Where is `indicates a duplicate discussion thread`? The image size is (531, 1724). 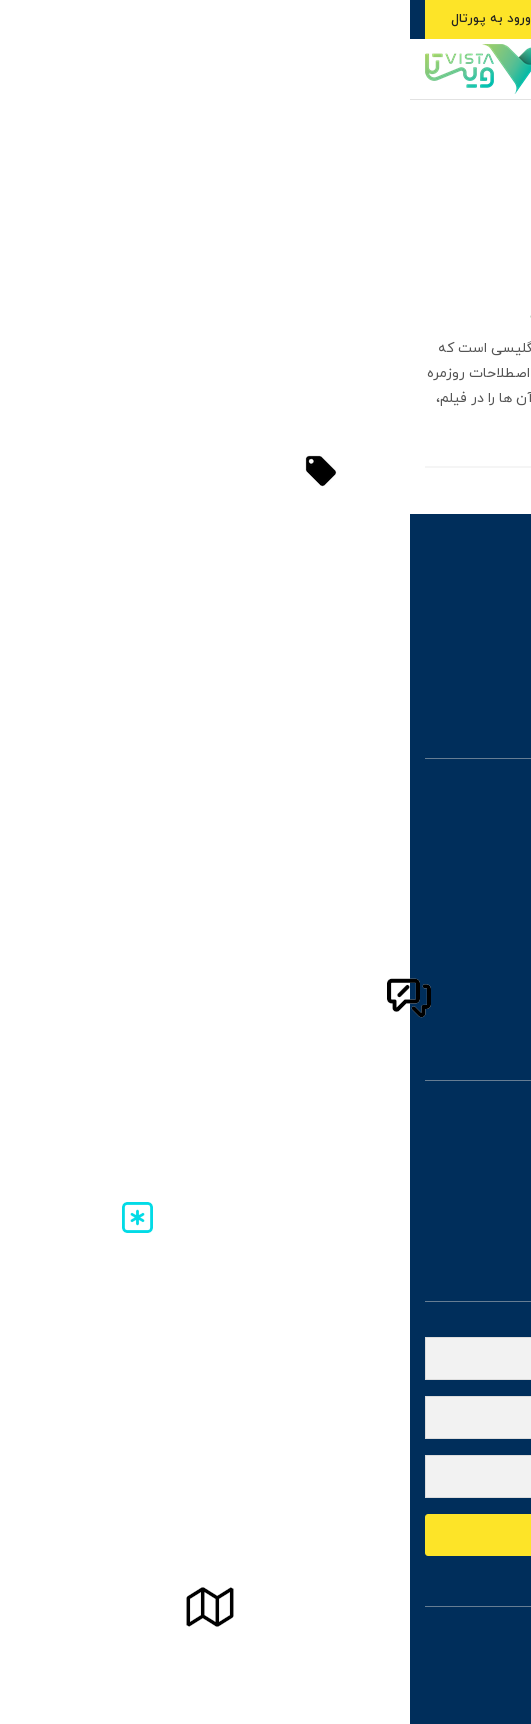 indicates a duplicate discussion thread is located at coordinates (409, 998).